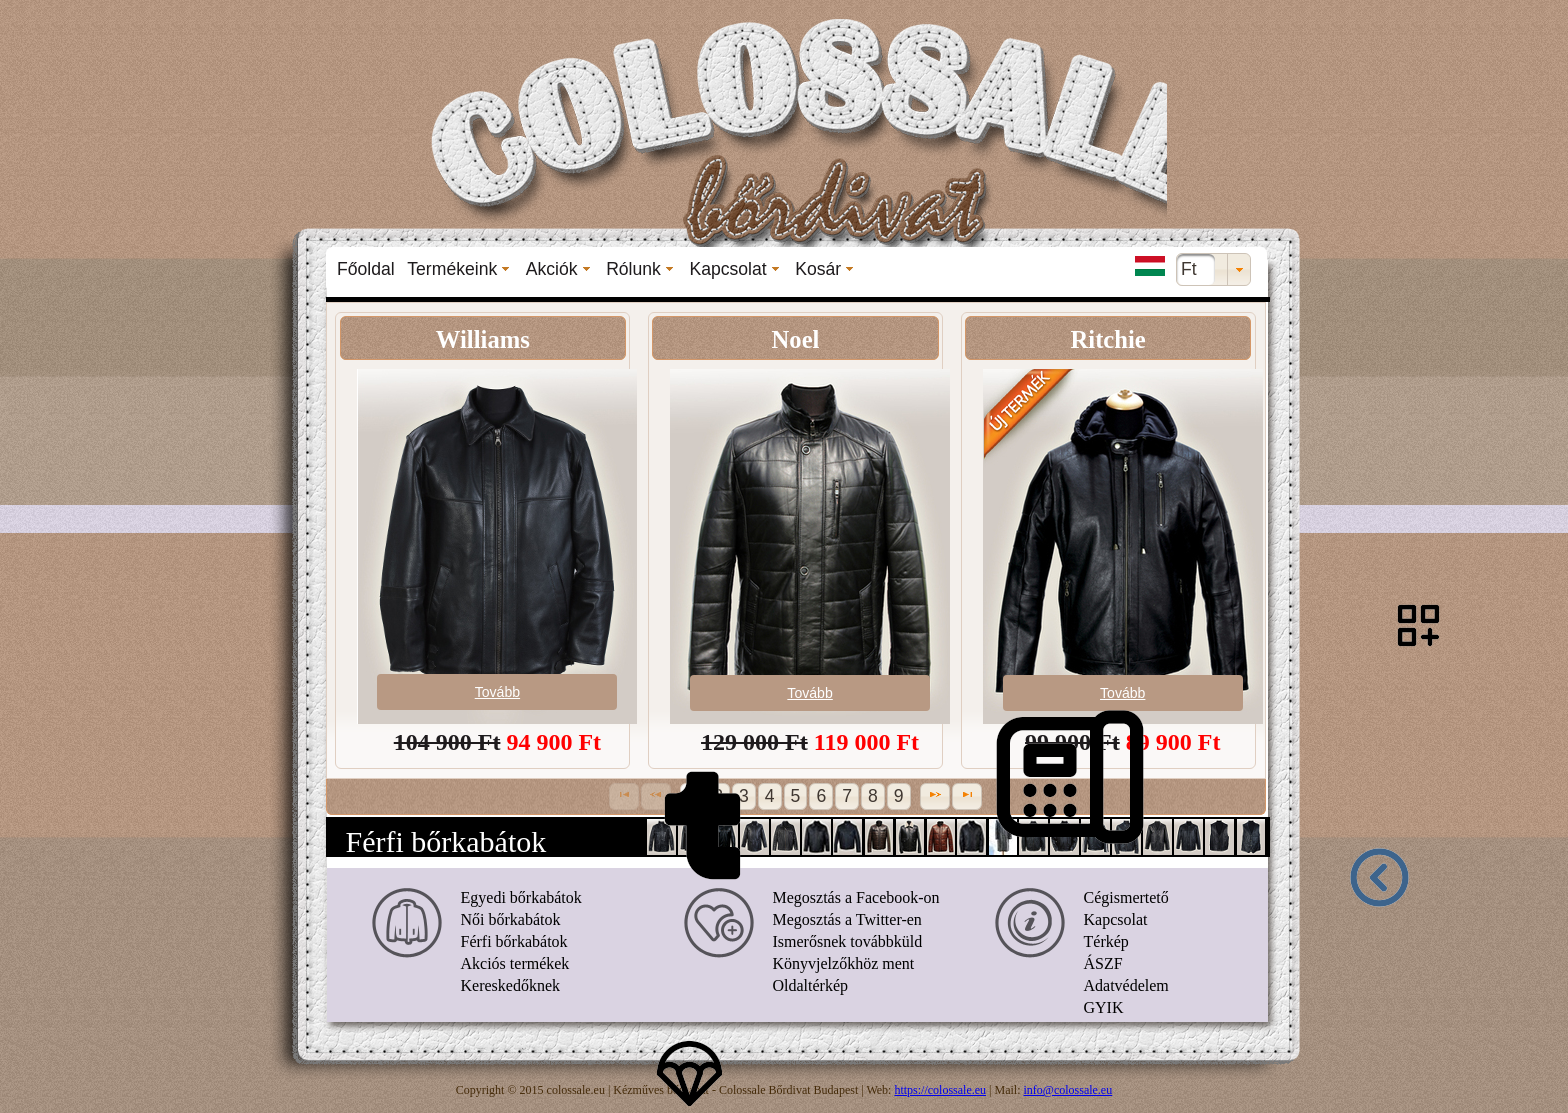 The image size is (1568, 1113). What do you see at coordinates (1418, 625) in the screenshot?
I see `add a new category` at bounding box center [1418, 625].